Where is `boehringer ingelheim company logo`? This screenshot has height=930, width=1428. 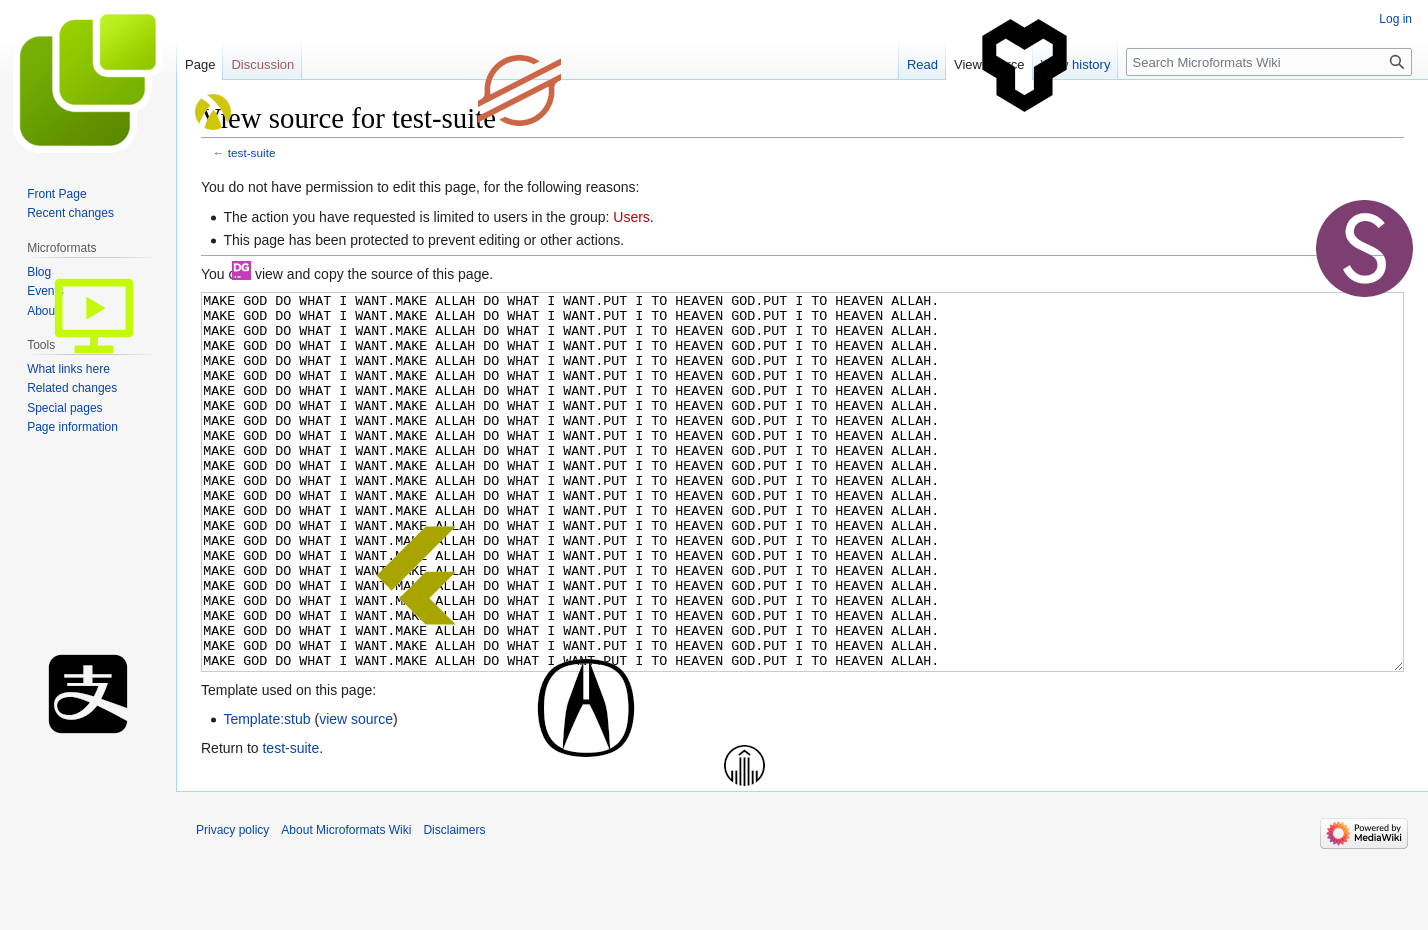
boehringer ingelheim company logo is located at coordinates (744, 765).